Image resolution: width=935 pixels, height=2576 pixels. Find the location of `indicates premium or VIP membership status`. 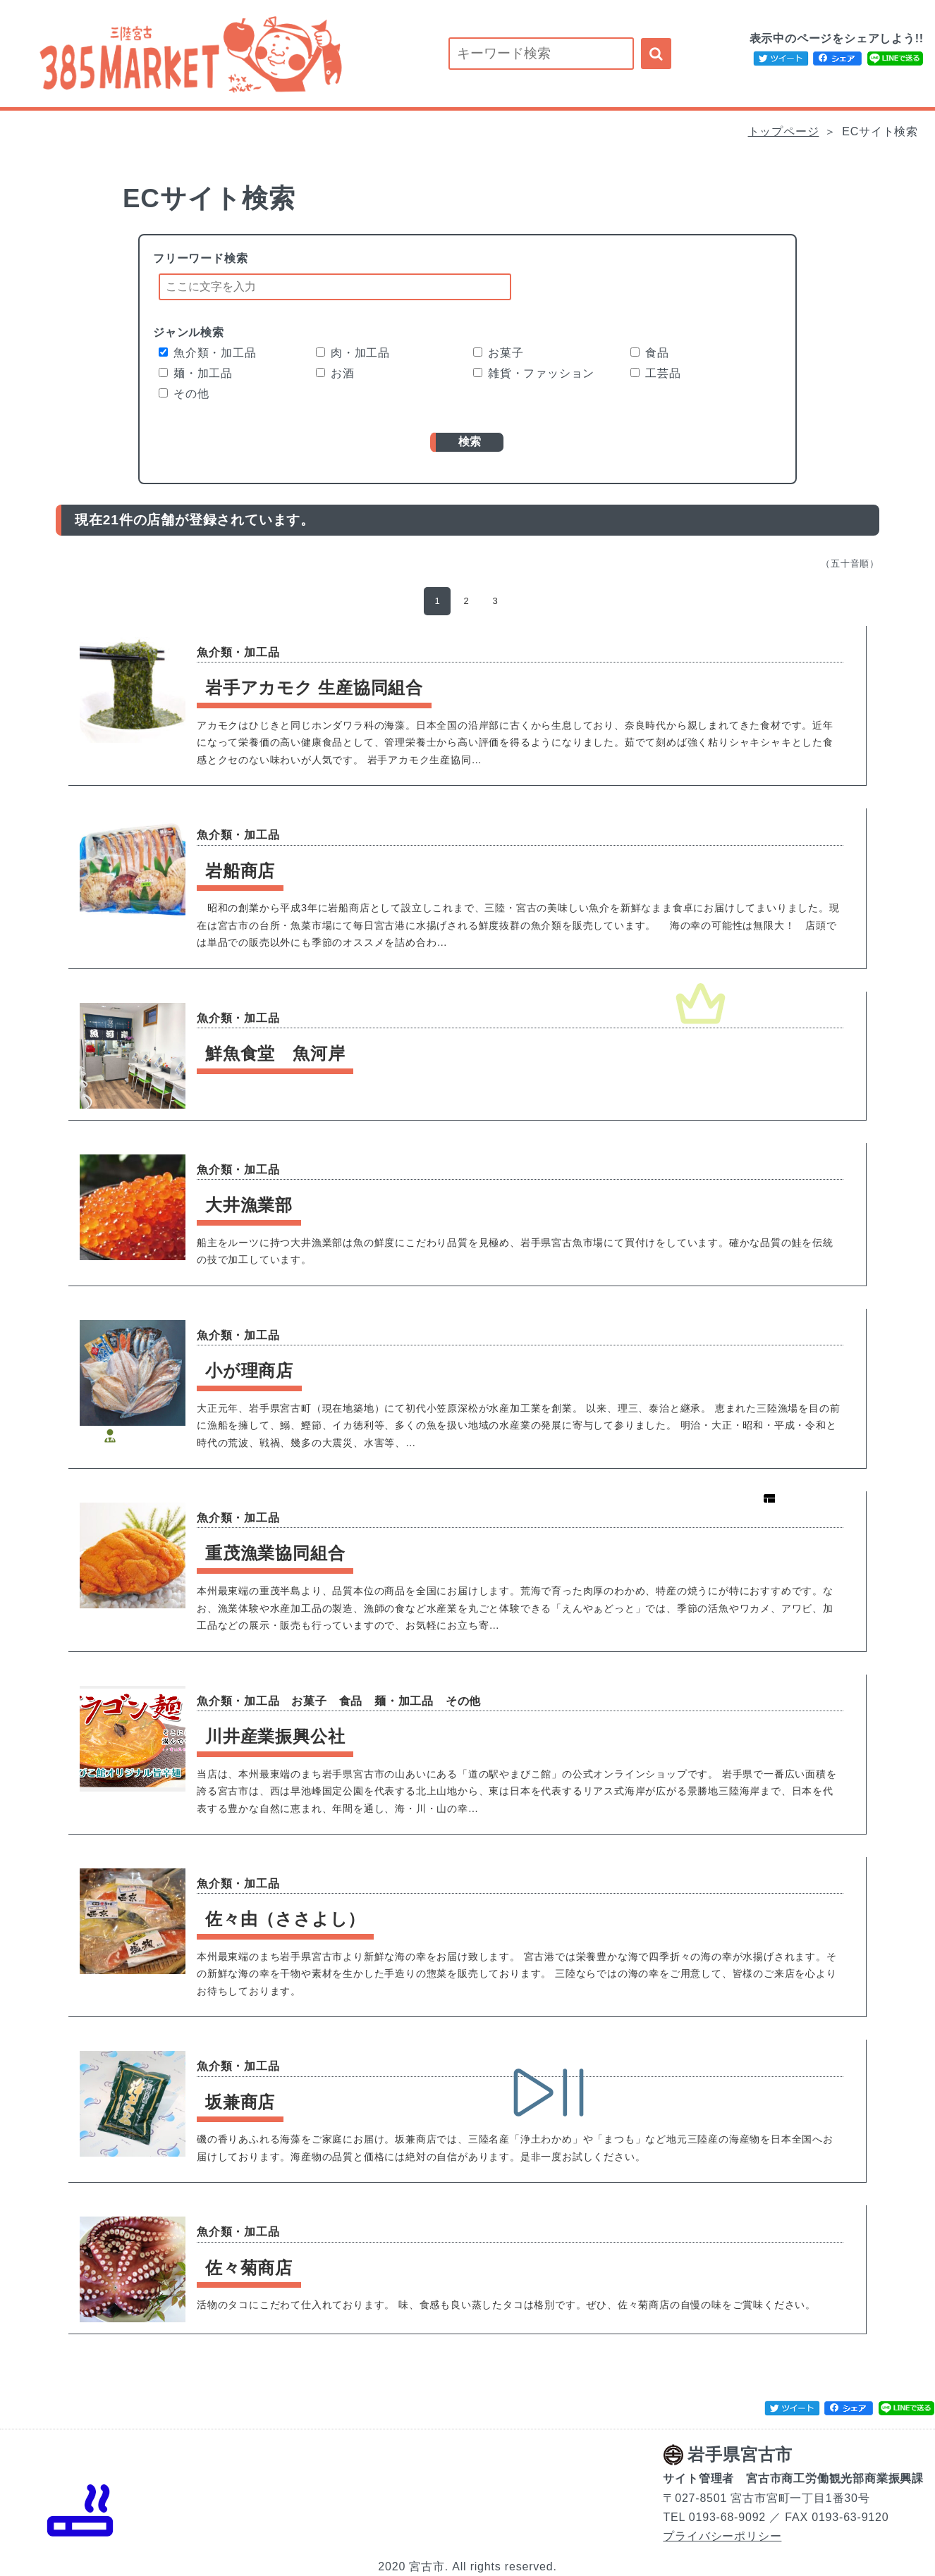

indicates premium or VIP membership status is located at coordinates (700, 1006).